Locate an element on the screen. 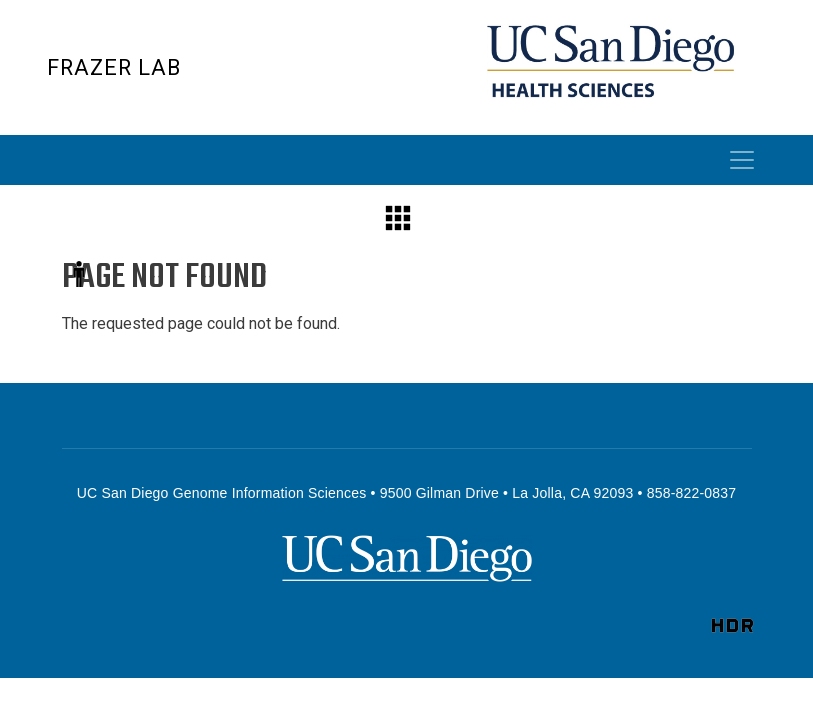 The width and height of the screenshot is (813, 720). HDR mode is currently enabled is located at coordinates (732, 625).